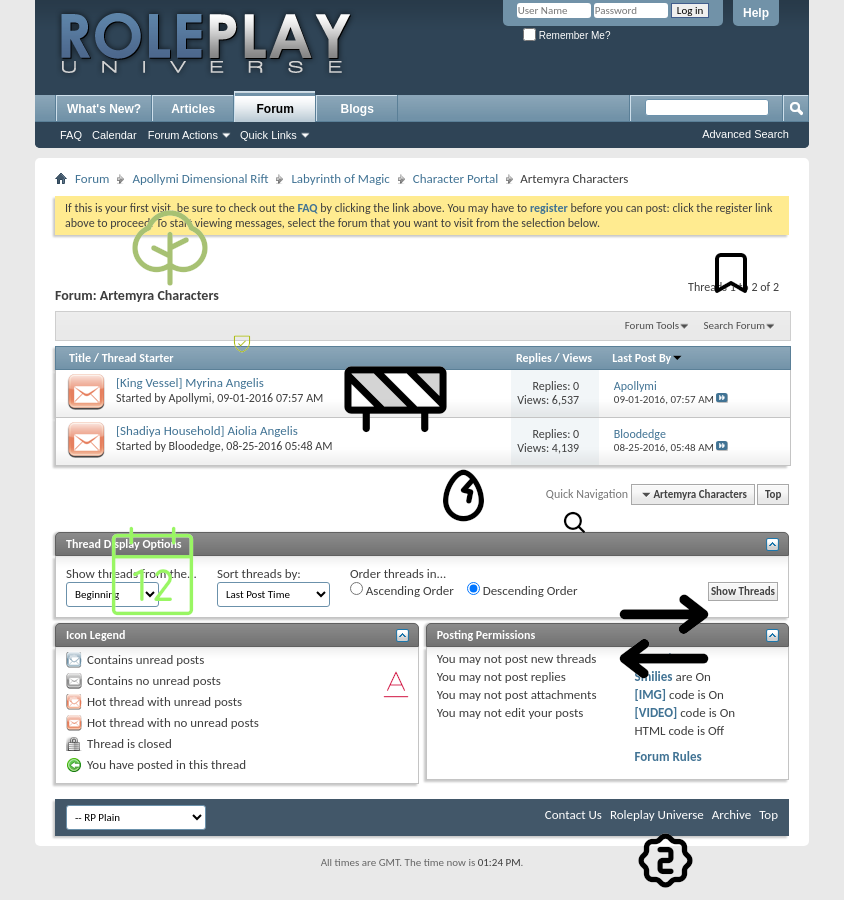 The width and height of the screenshot is (844, 900). What do you see at coordinates (396, 685) in the screenshot?
I see `apply underline formatting to text` at bounding box center [396, 685].